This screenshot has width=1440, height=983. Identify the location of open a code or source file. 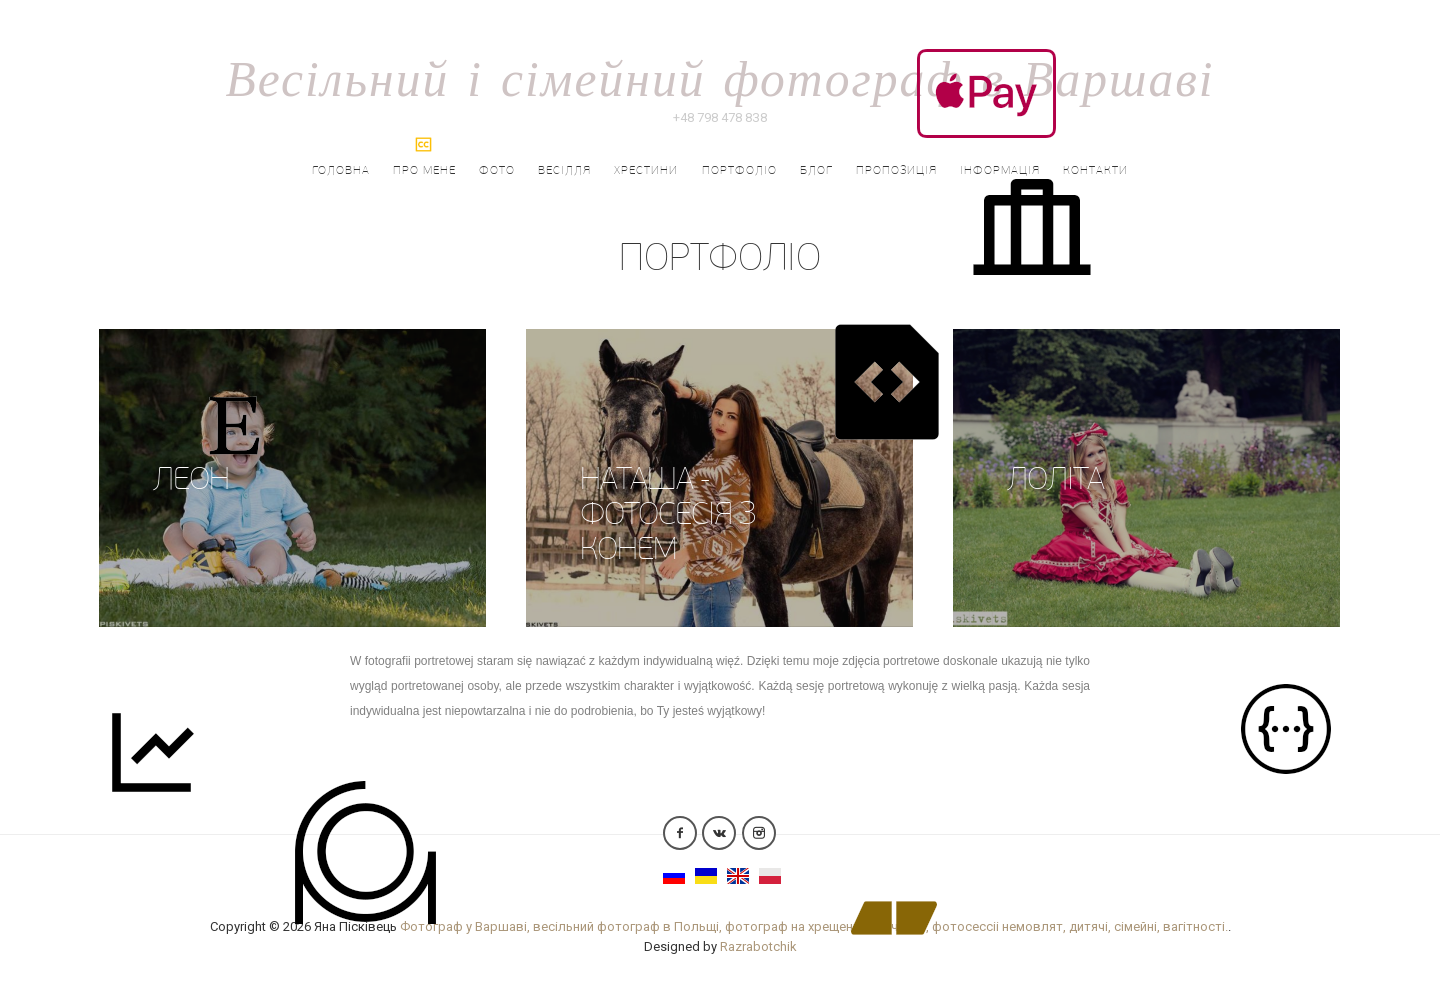
(887, 382).